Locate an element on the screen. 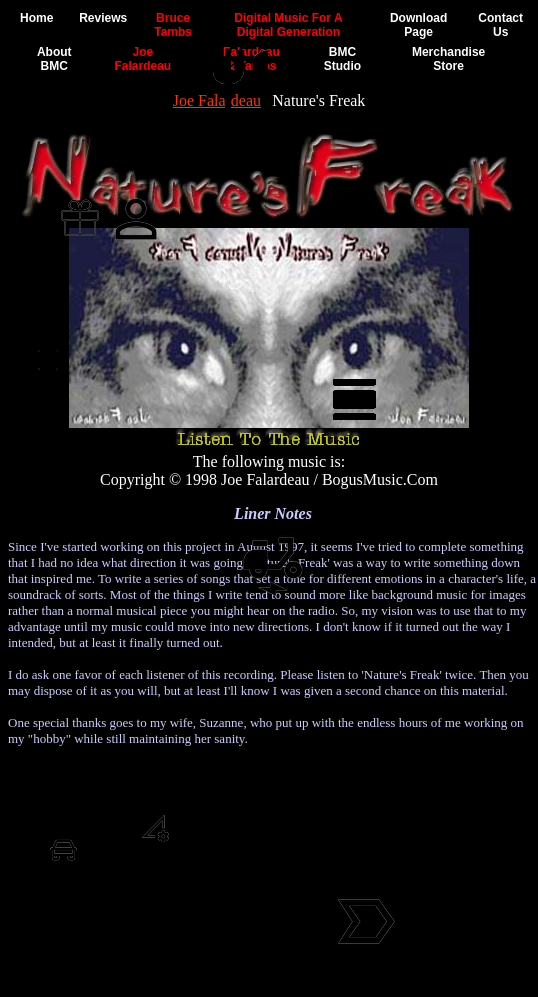 The image size is (538, 997). view your profile is located at coordinates (136, 219).